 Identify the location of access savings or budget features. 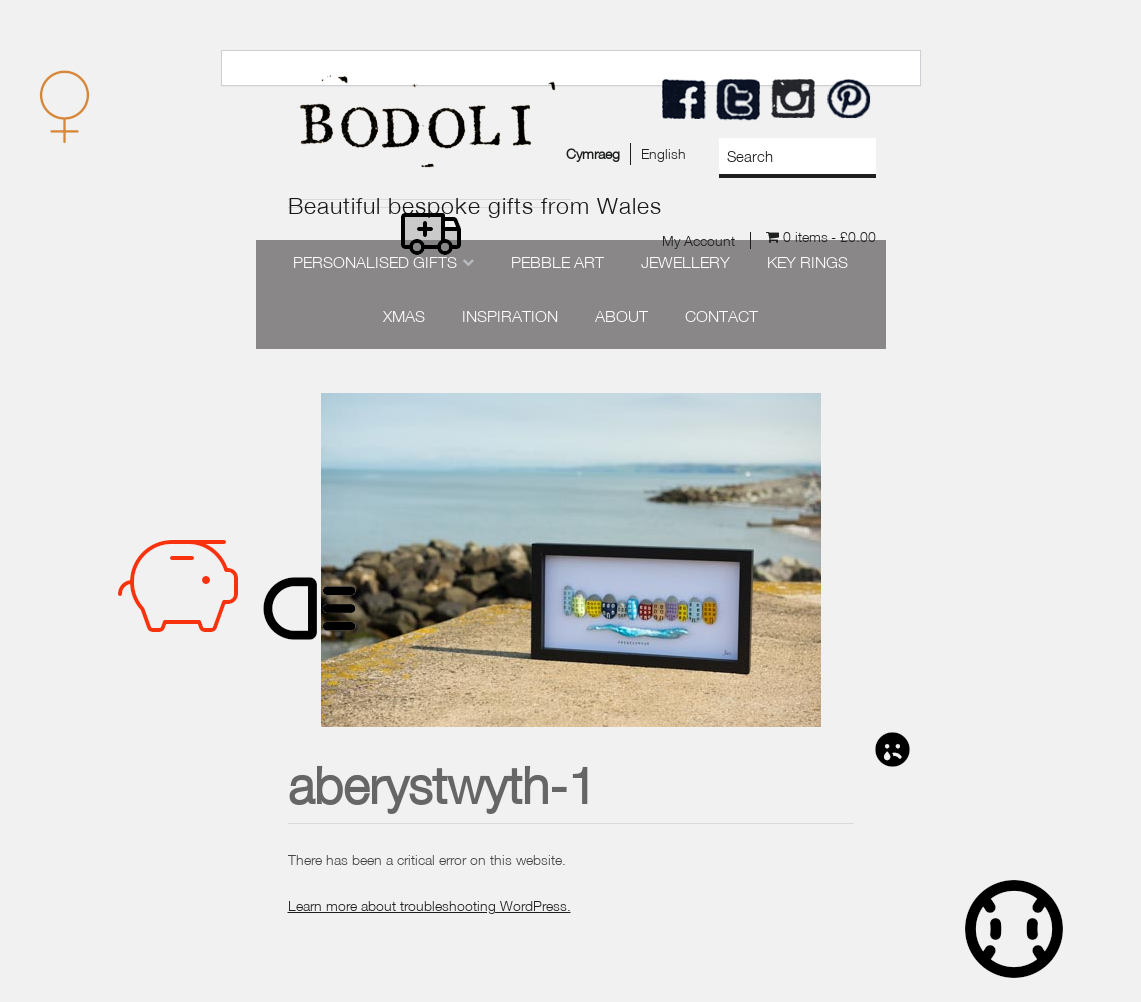
(180, 586).